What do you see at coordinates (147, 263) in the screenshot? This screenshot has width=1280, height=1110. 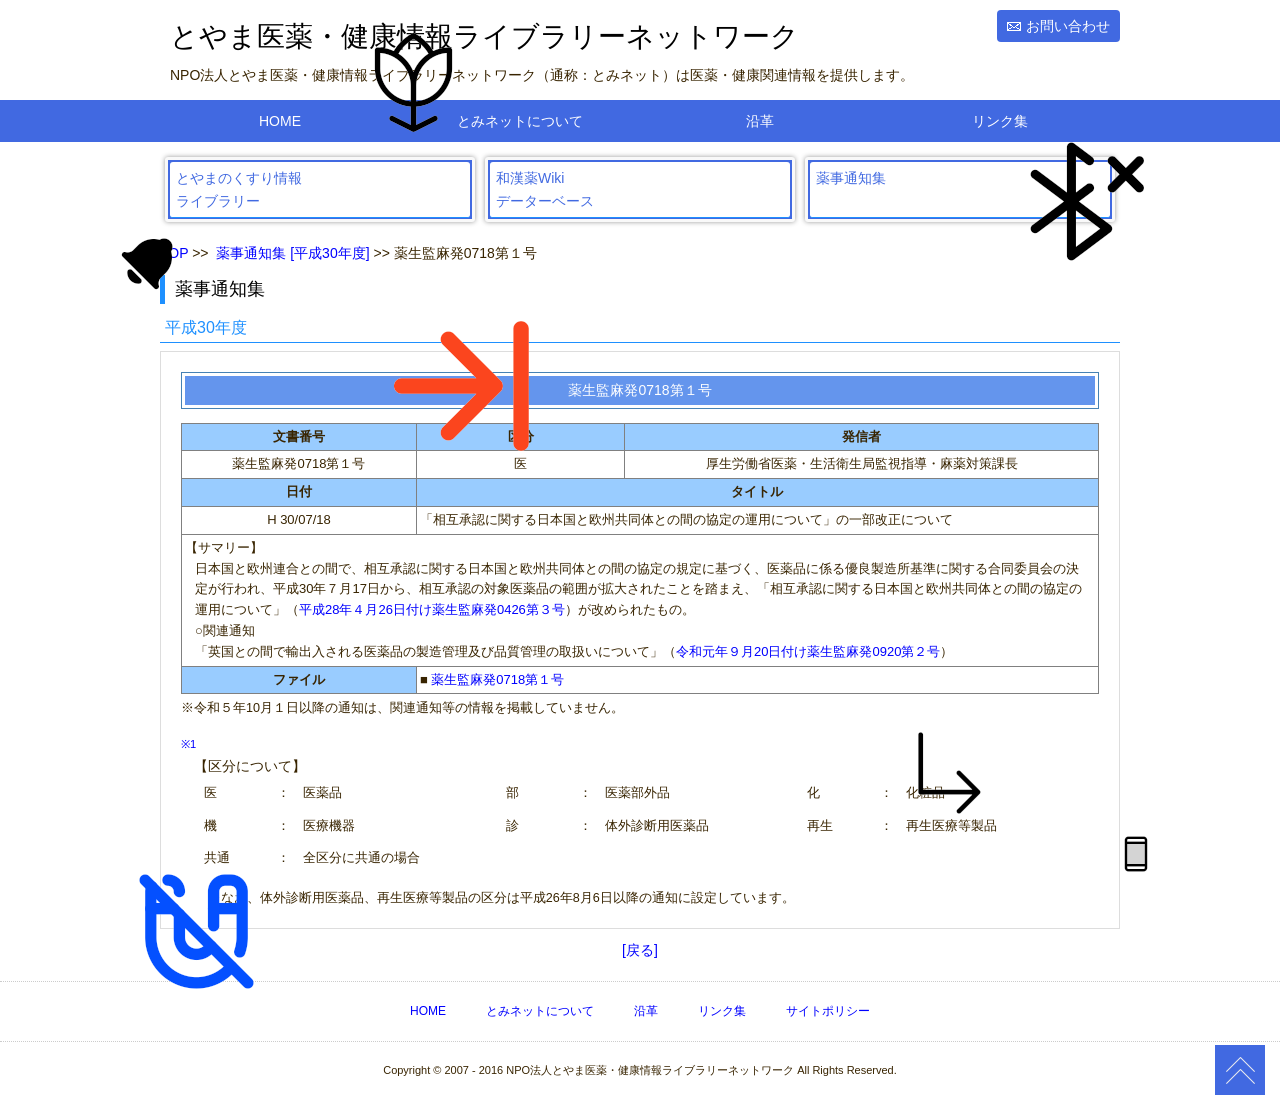 I see `notifications are active` at bounding box center [147, 263].